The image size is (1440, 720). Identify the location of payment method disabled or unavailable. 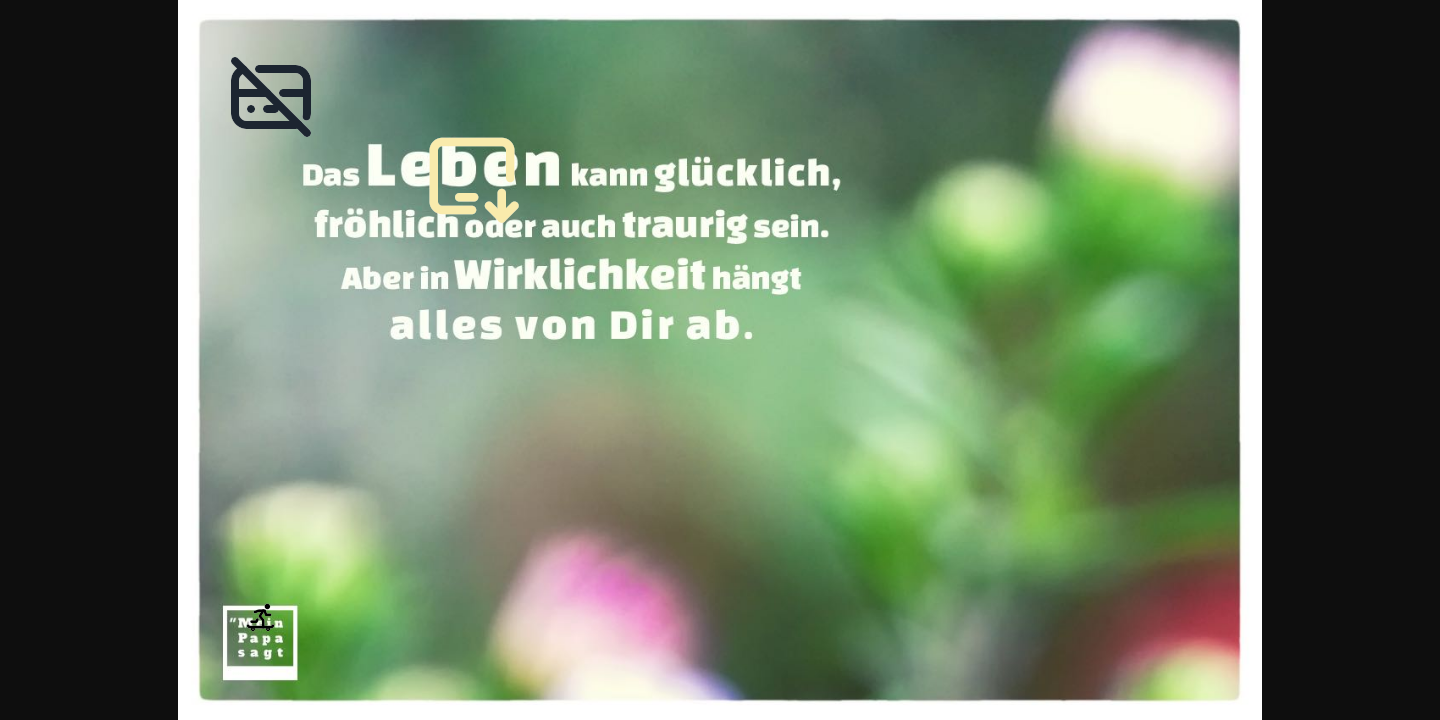
(271, 97).